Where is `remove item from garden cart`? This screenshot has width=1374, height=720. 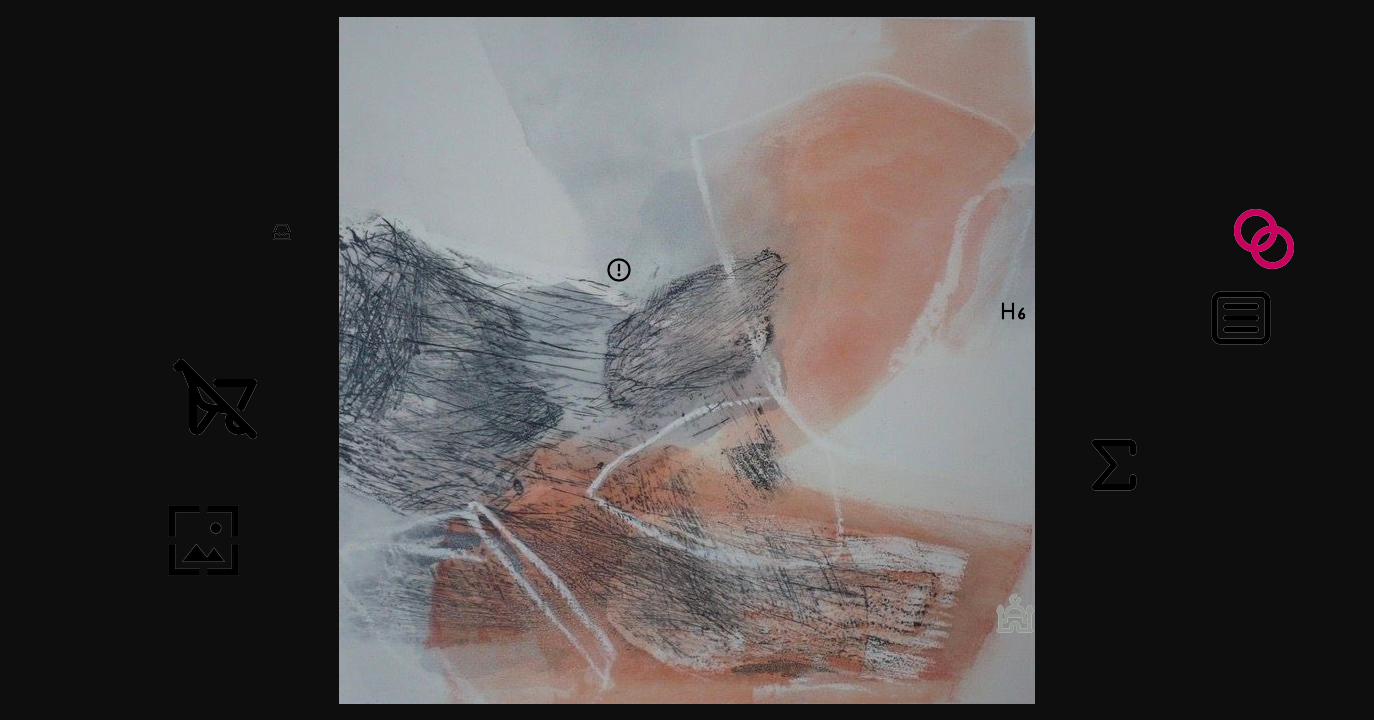
remove item from garden cart is located at coordinates (217, 399).